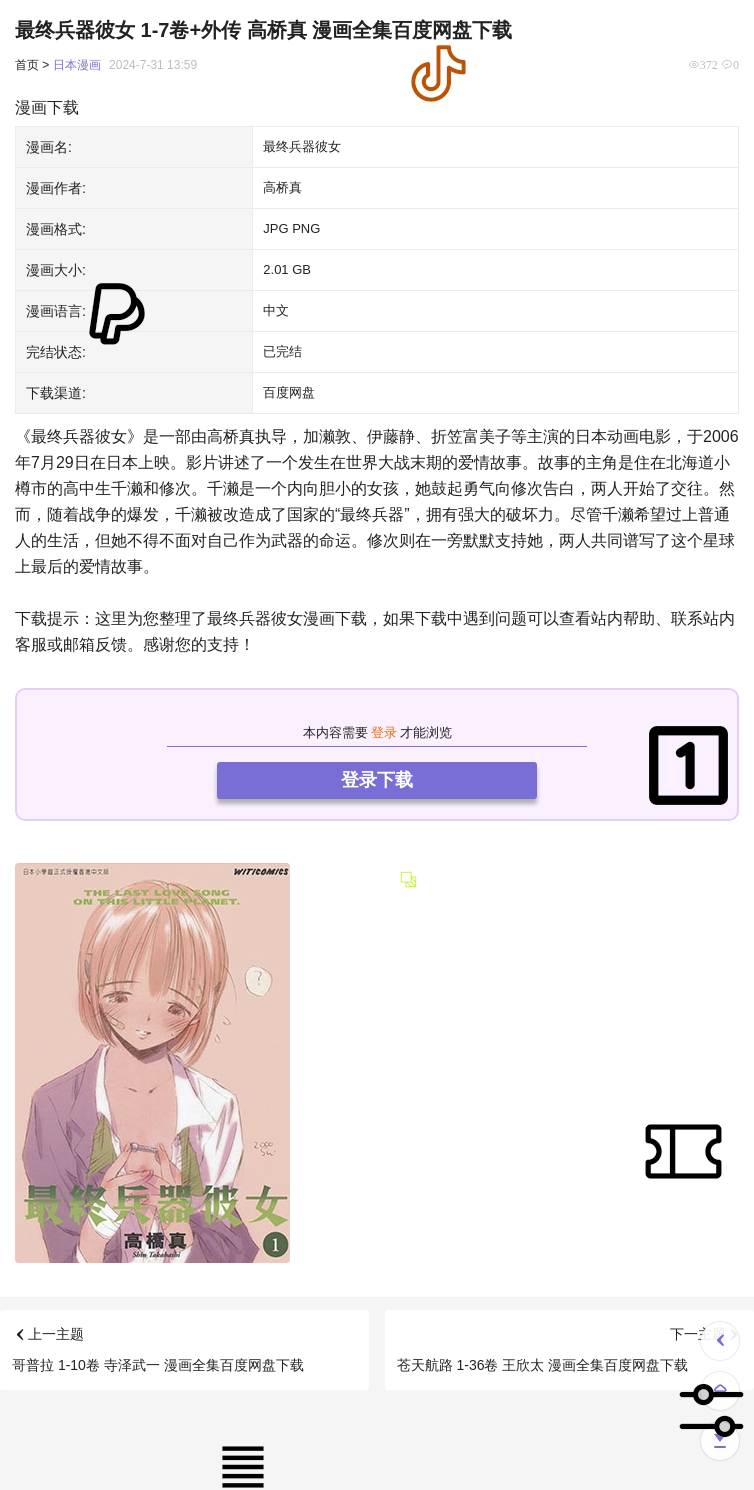 The image size is (754, 1490). I want to click on remove or subtract a layer from selection, so click(408, 879).